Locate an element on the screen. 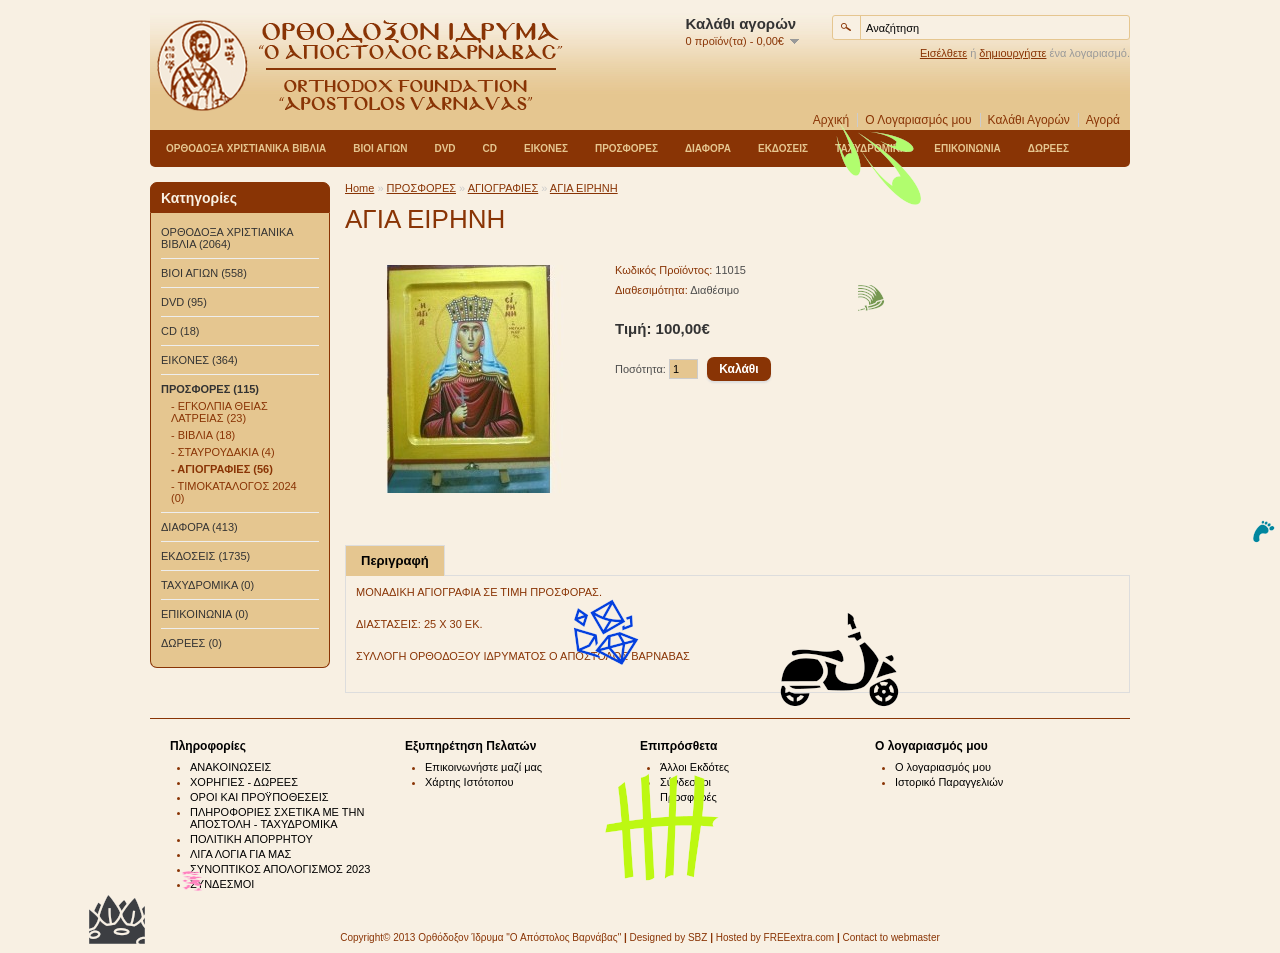 Image resolution: width=1280 pixels, height=953 pixels. activate quick attack or strike ability is located at coordinates (878, 163).